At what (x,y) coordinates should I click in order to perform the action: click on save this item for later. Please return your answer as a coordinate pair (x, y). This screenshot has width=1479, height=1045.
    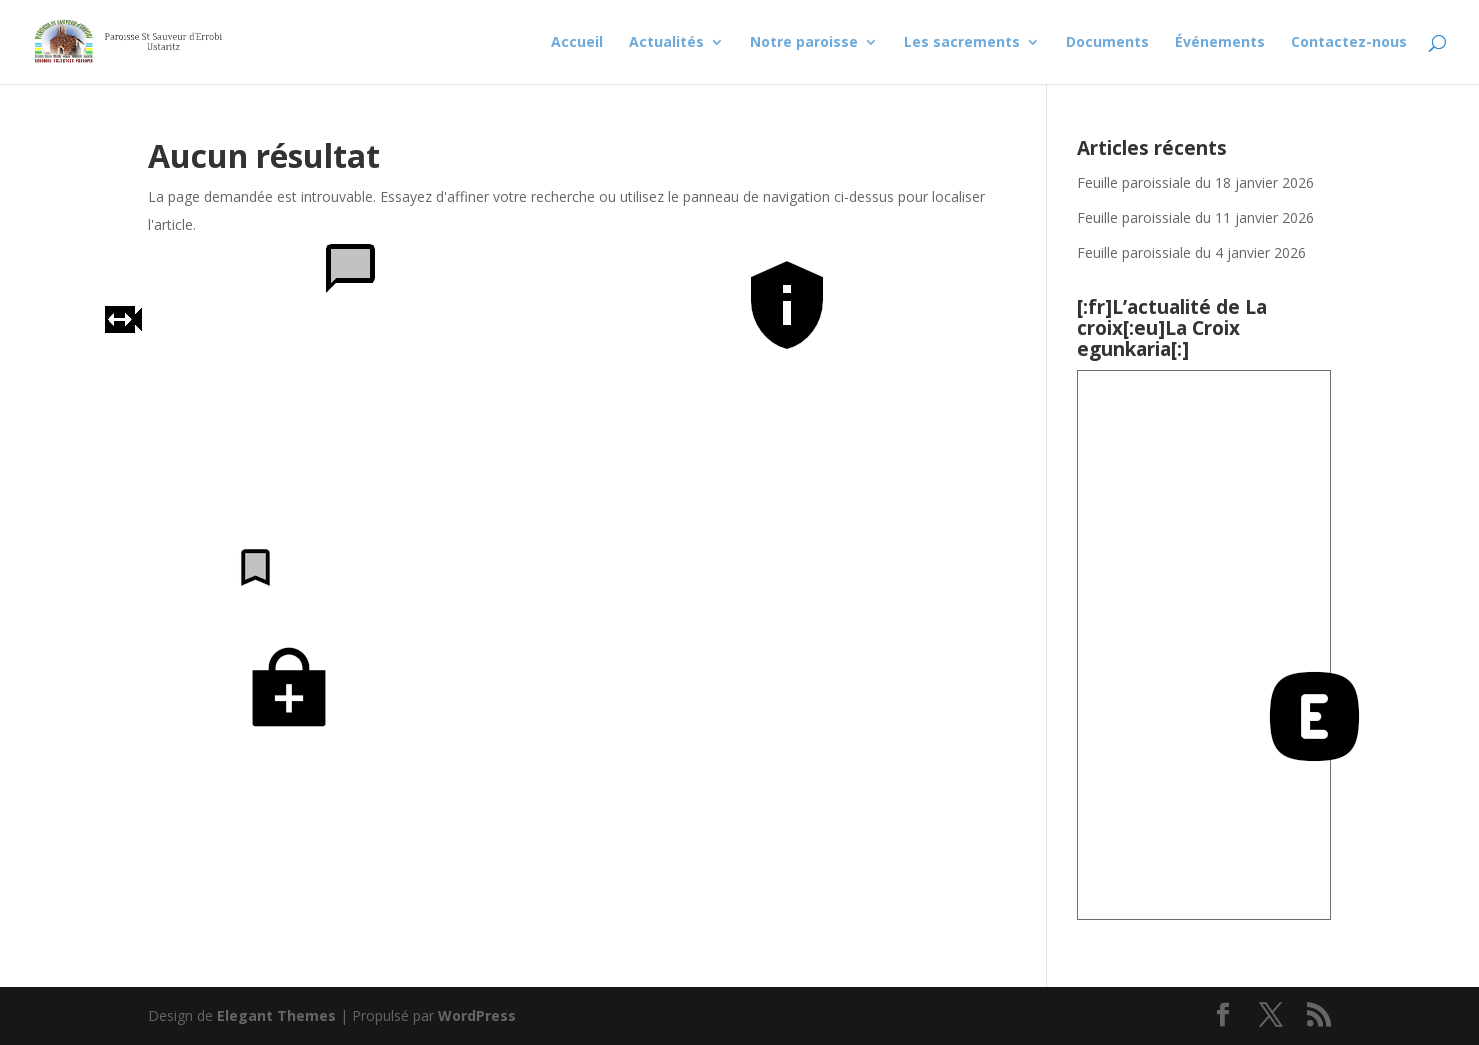
    Looking at the image, I should click on (255, 567).